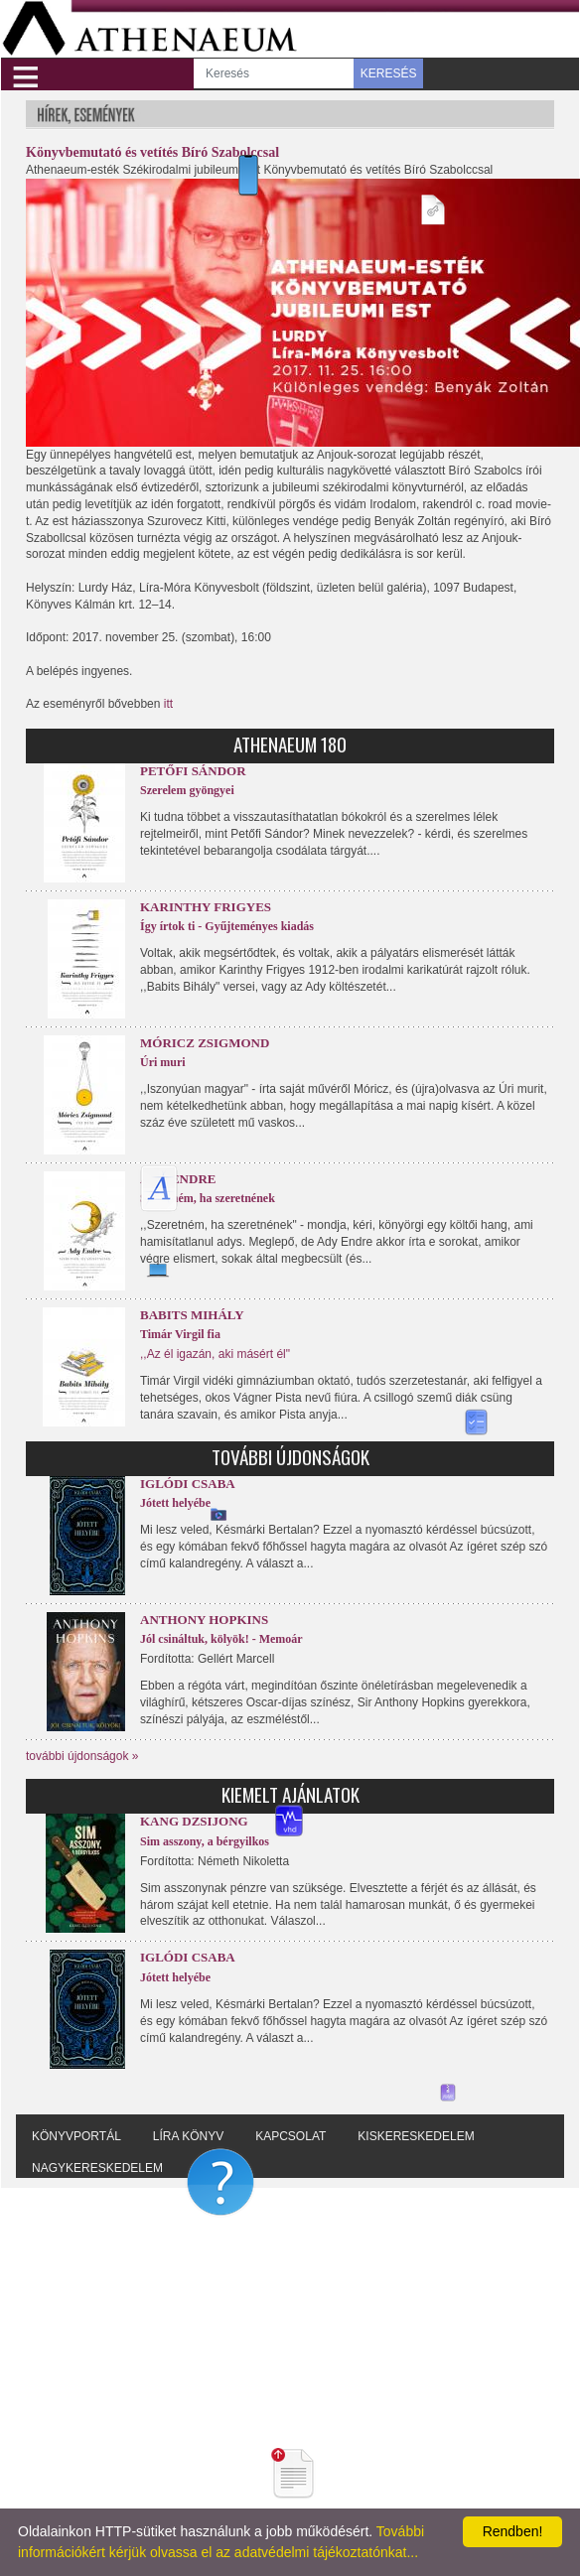 Image resolution: width=580 pixels, height=2576 pixels. I want to click on access help documentation, so click(220, 2182).